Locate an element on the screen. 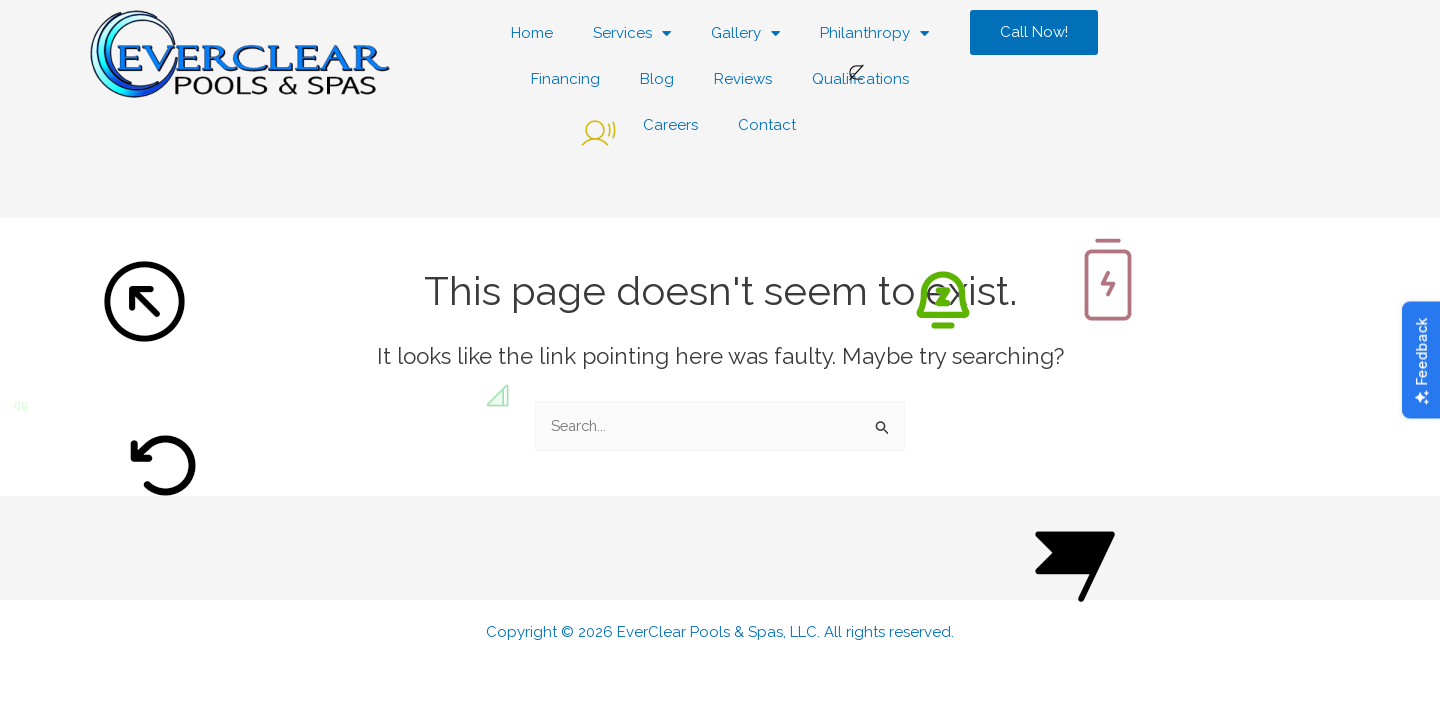 Image resolution: width=1440 pixels, height=720 pixels. undo the last action is located at coordinates (165, 465).